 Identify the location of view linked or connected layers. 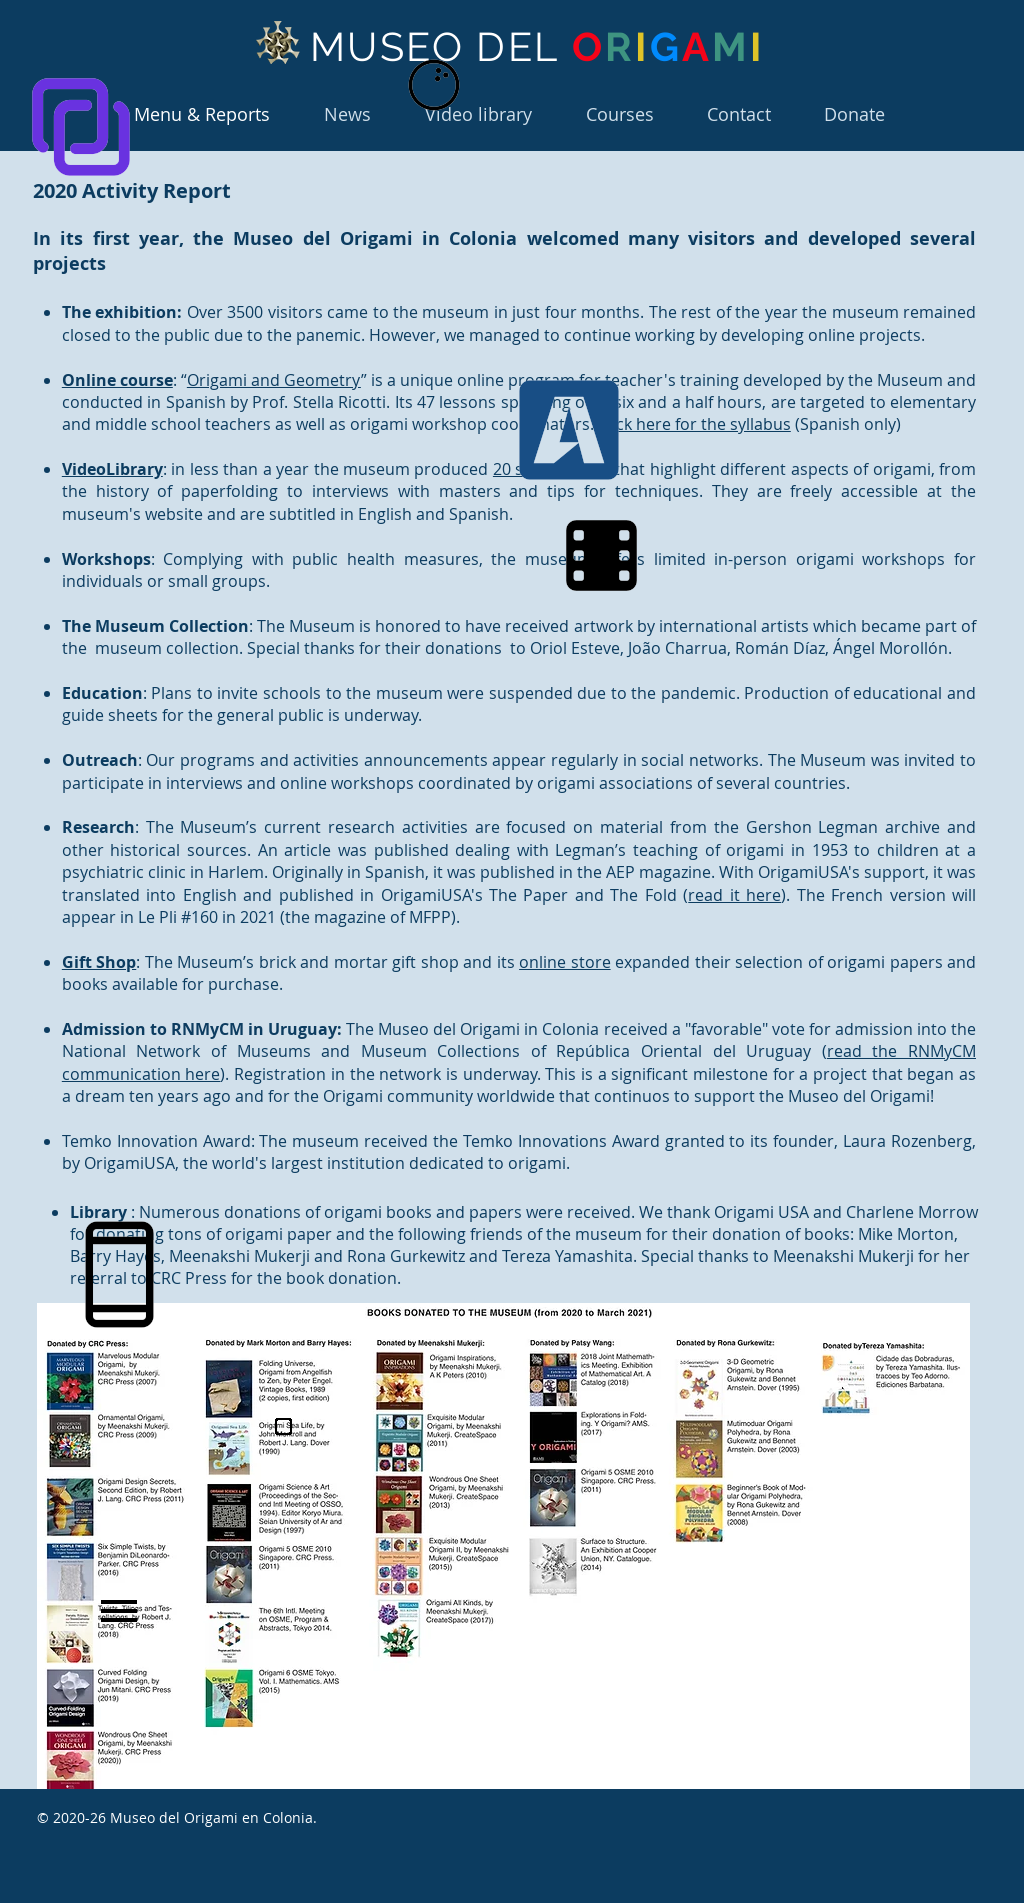
(81, 127).